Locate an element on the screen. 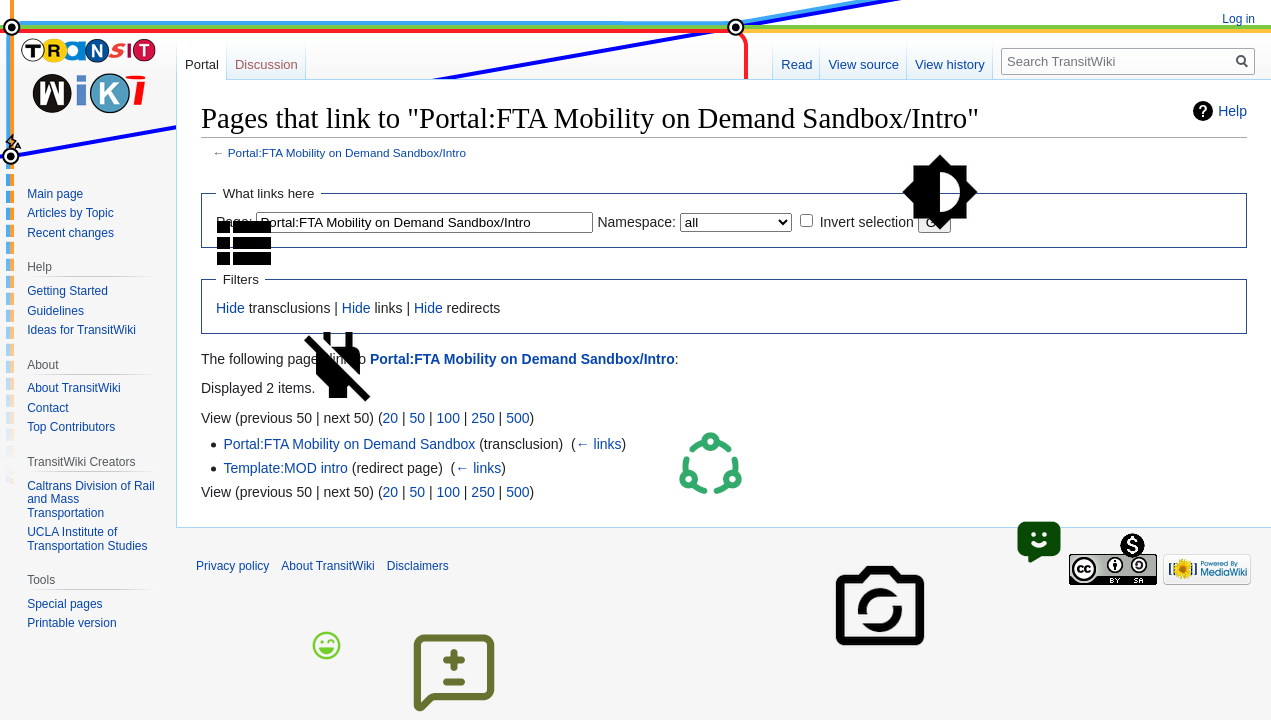 The height and width of the screenshot is (720, 1271). auto-enhance or quick optimize content is located at coordinates (13, 142).